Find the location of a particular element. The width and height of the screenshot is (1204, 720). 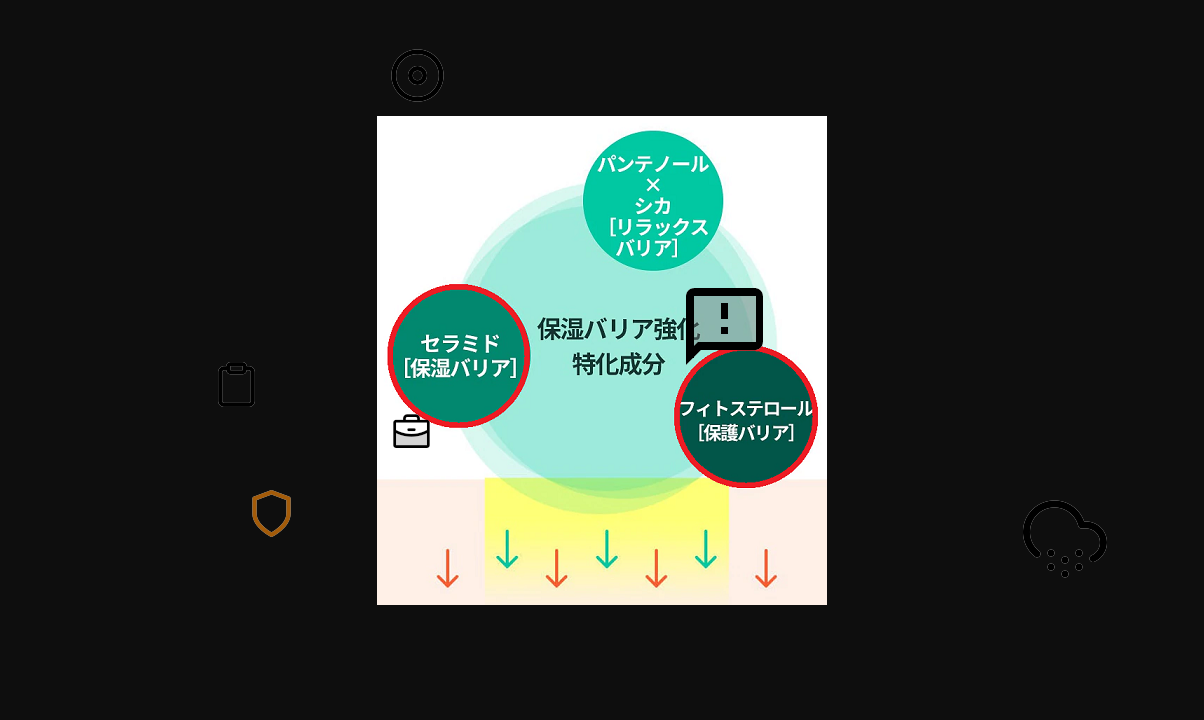

indicates snowy weather conditions is located at coordinates (1065, 539).